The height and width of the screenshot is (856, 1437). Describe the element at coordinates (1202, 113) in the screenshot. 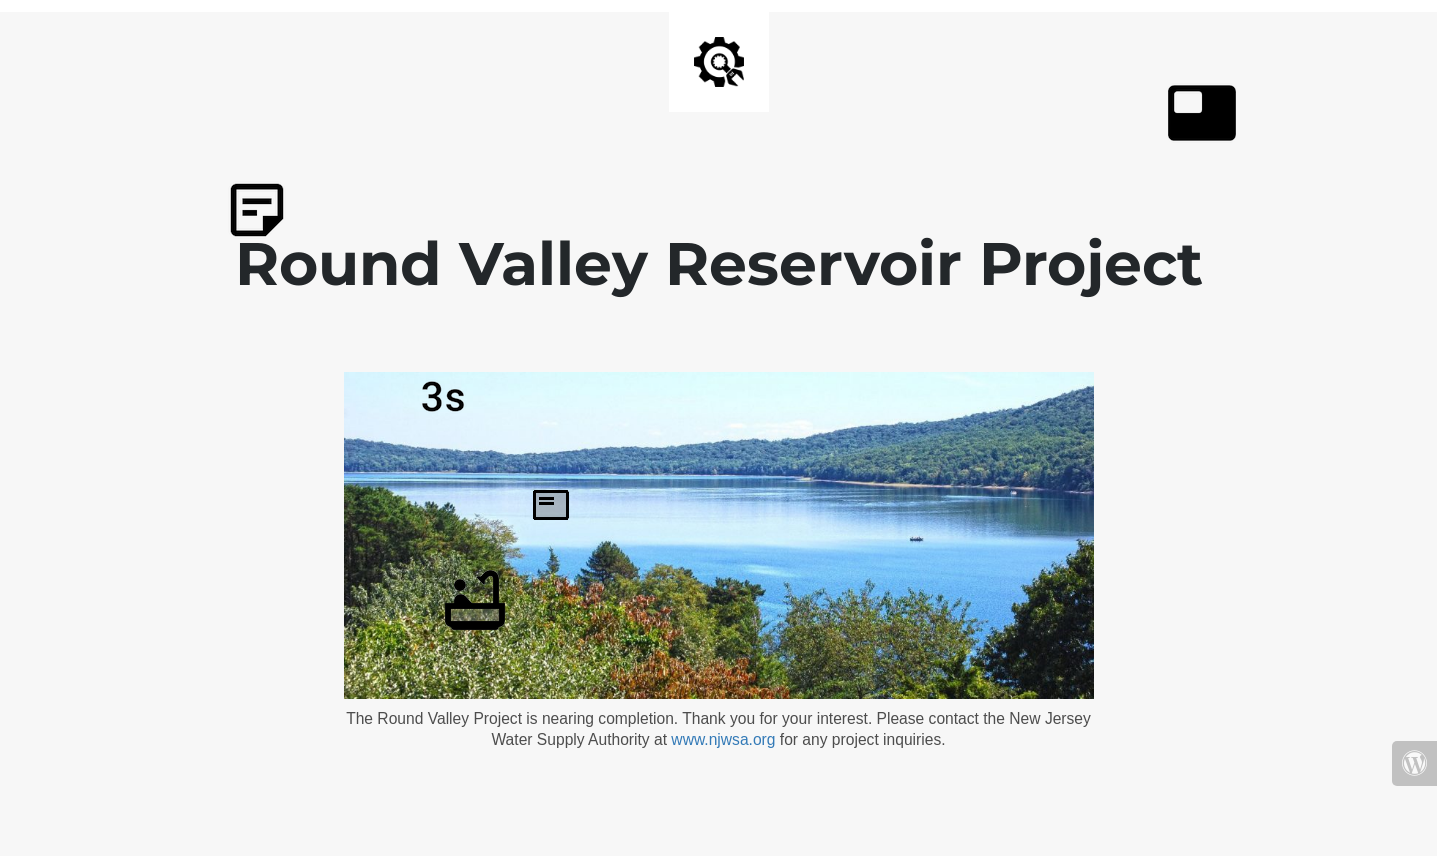

I see `view featured or highlighted video content` at that location.